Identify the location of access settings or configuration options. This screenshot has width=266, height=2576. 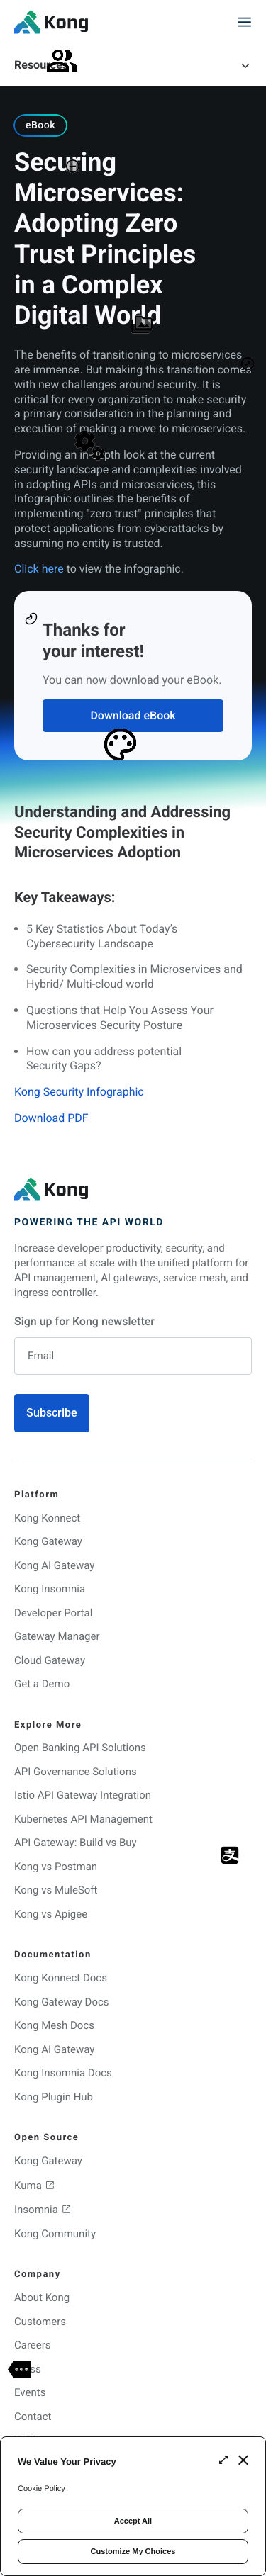
(89, 445).